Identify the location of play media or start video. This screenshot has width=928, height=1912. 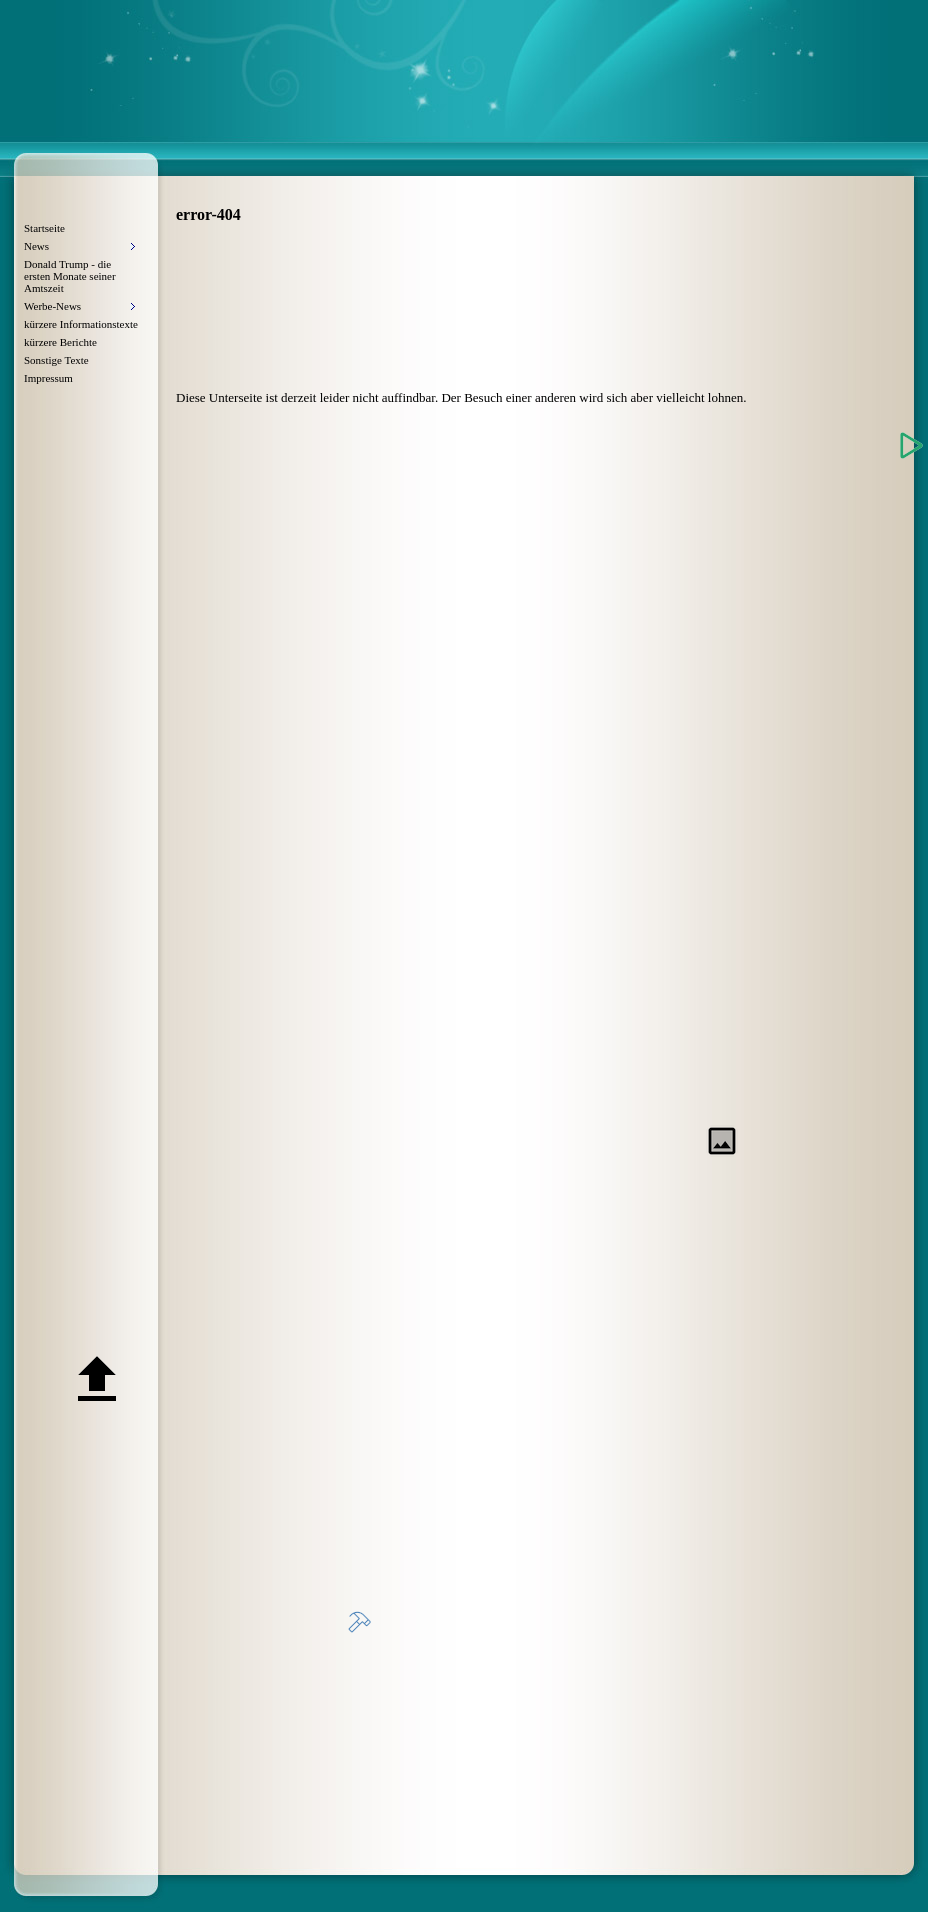
(908, 445).